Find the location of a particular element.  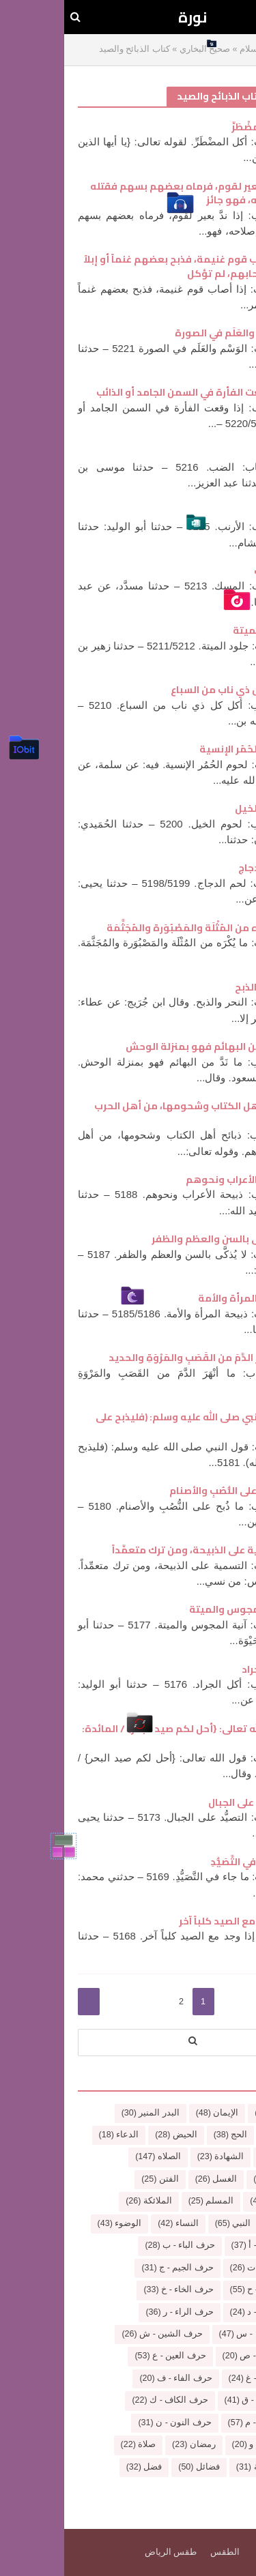

open folder containing microsoft publisher files is located at coordinates (196, 523).